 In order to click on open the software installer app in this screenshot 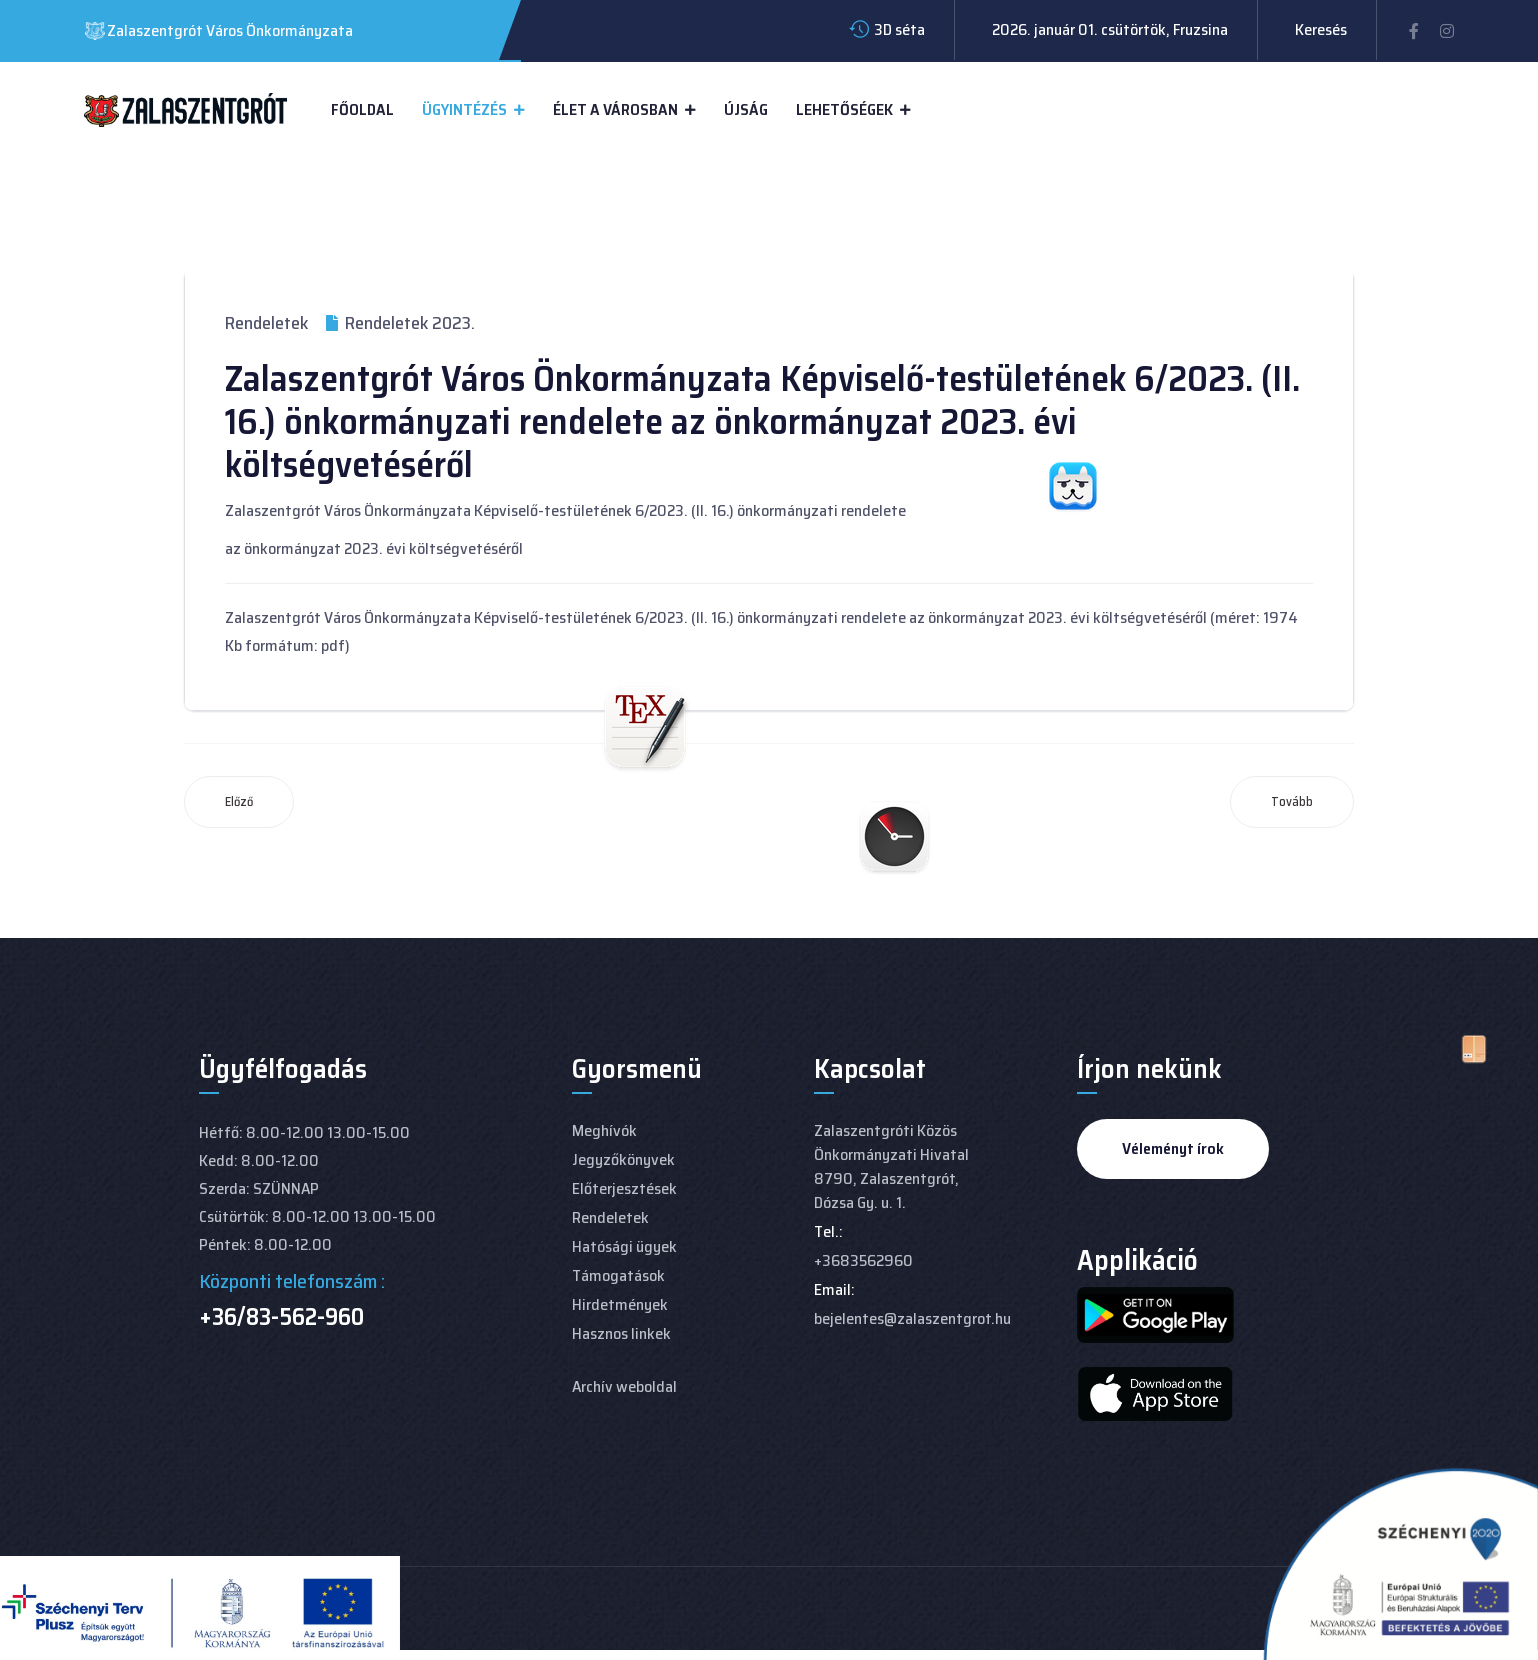, I will do `click(1474, 1049)`.